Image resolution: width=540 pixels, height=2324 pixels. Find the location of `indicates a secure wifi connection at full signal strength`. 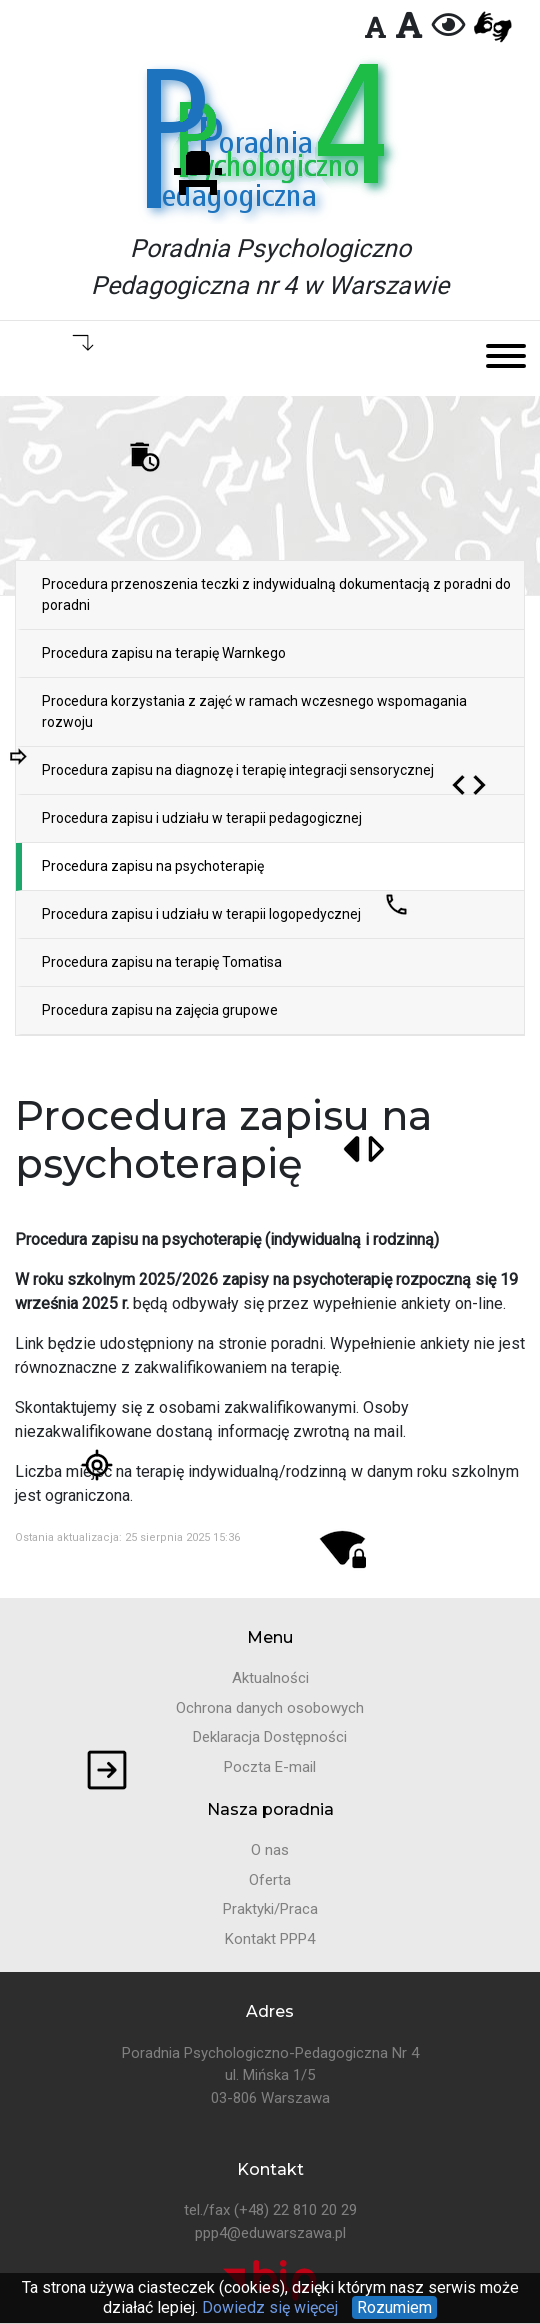

indicates a secure wifi connection at full signal strength is located at coordinates (342, 1548).